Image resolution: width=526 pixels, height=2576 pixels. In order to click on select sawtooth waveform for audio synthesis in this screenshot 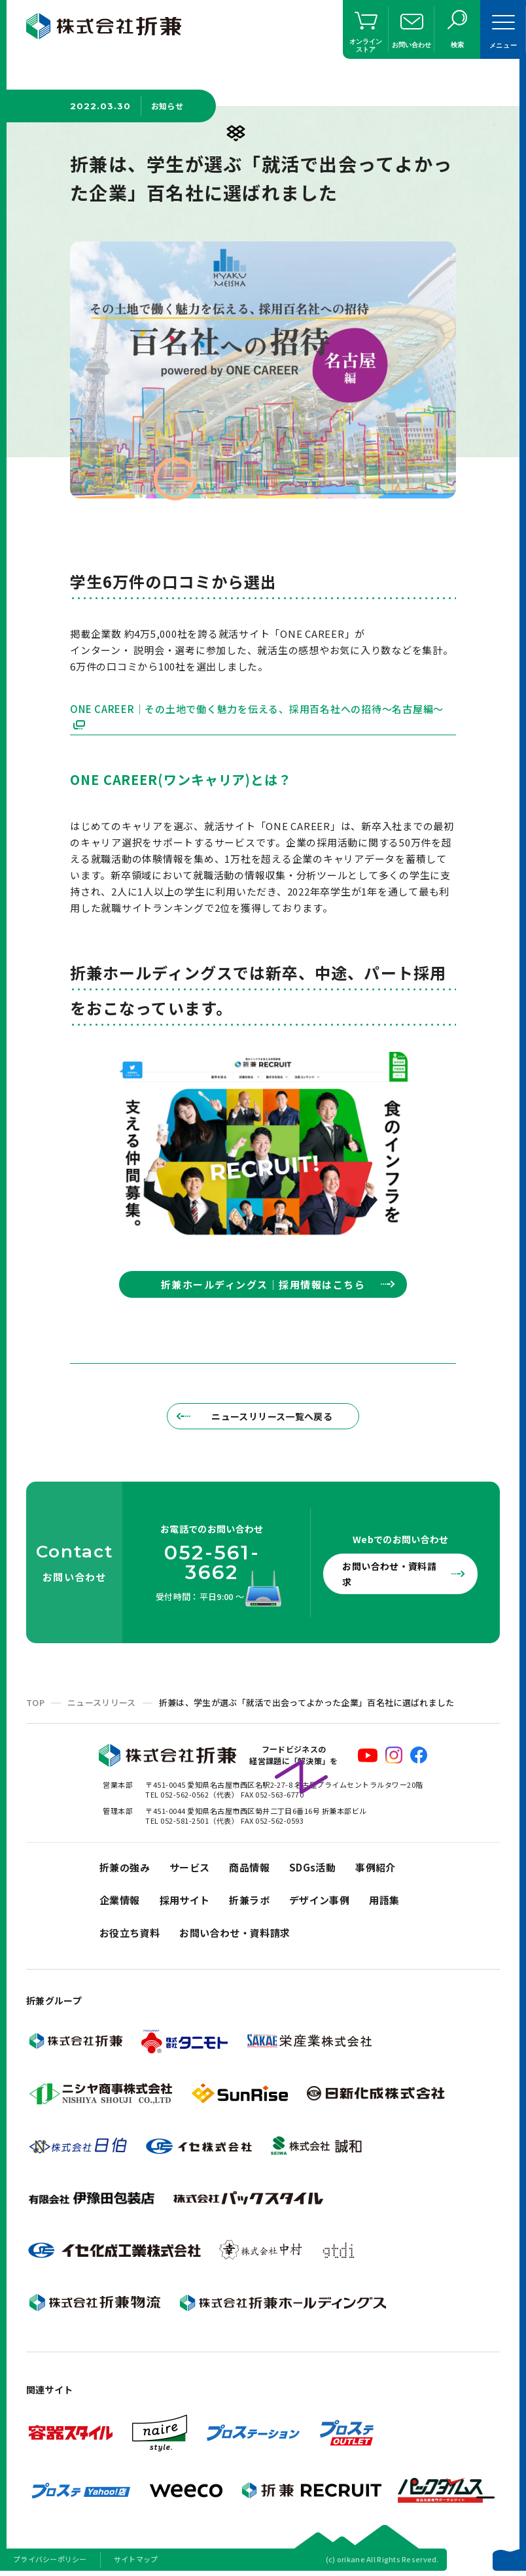, I will do `click(301, 1777)`.